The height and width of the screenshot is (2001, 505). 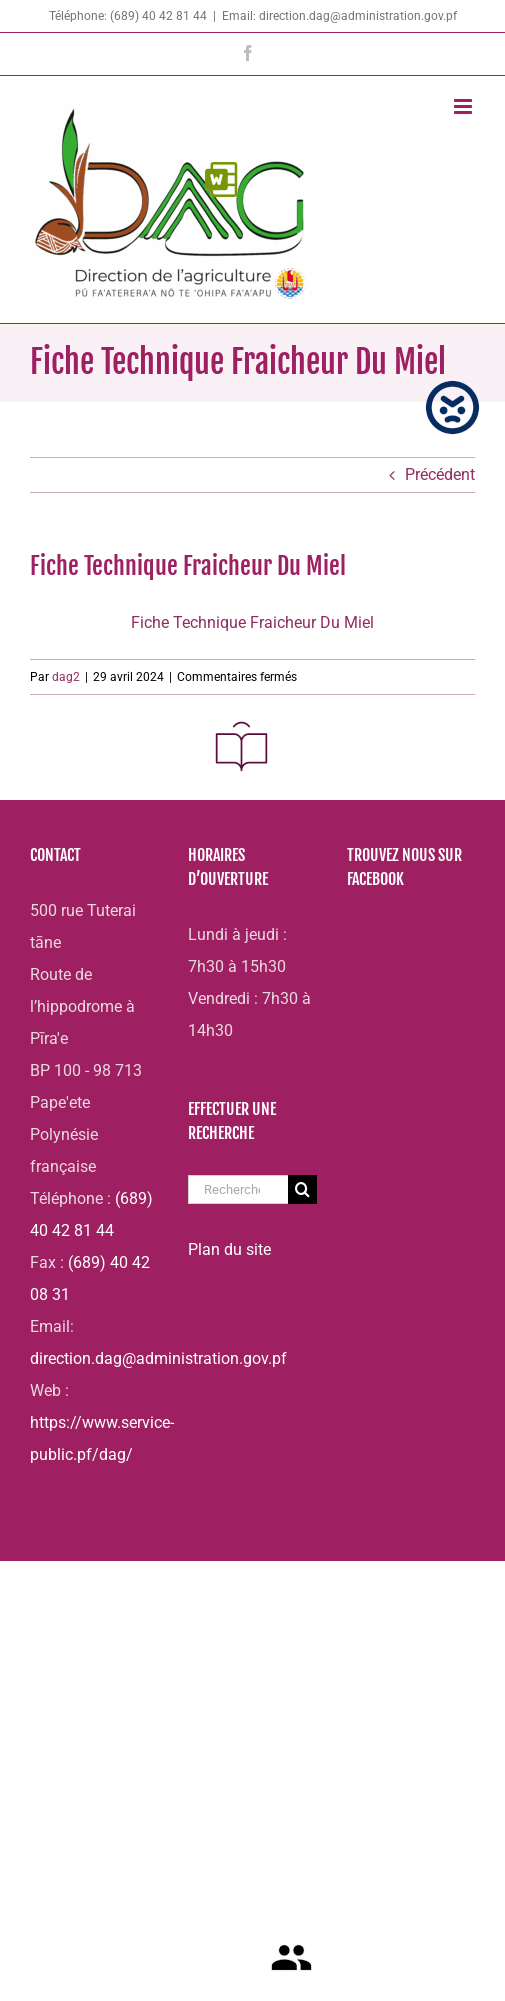 I want to click on view contacts or people list, so click(x=291, y=1957).